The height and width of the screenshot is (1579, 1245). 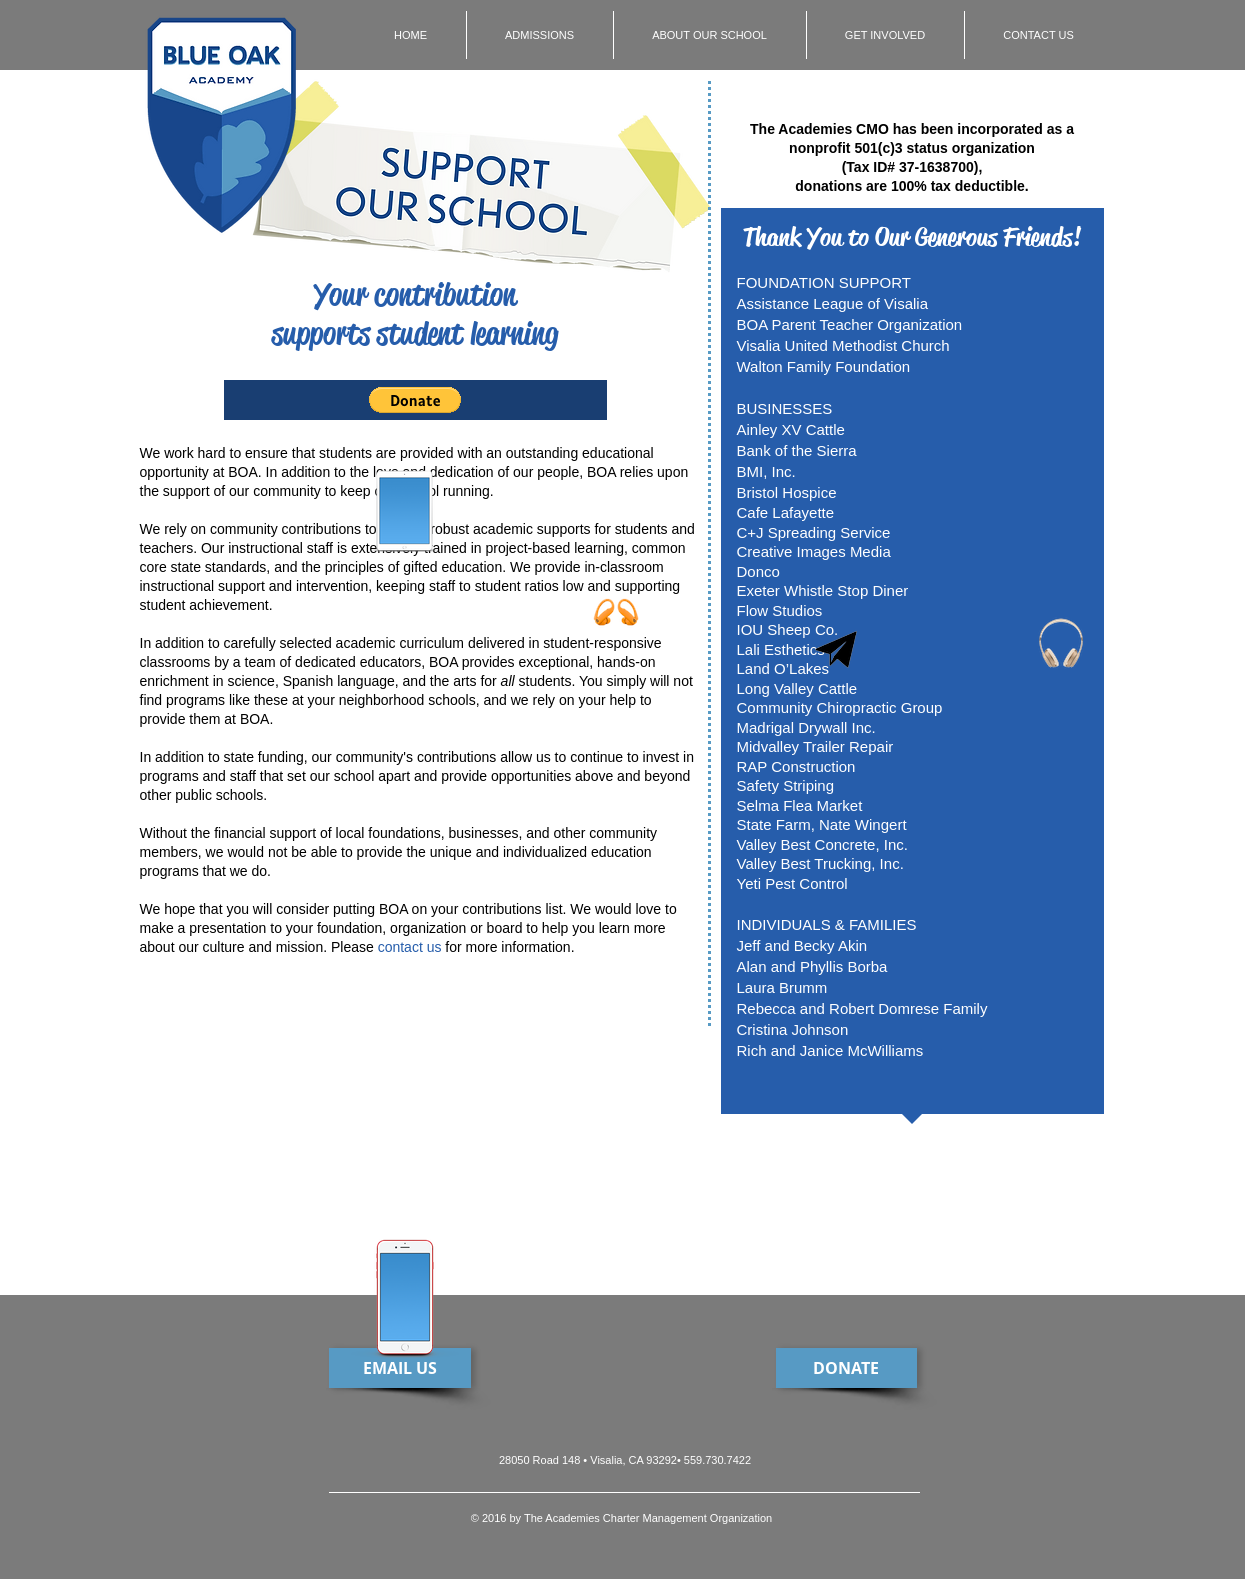 What do you see at coordinates (404, 511) in the screenshot?
I see `iPad device icon for system identification` at bounding box center [404, 511].